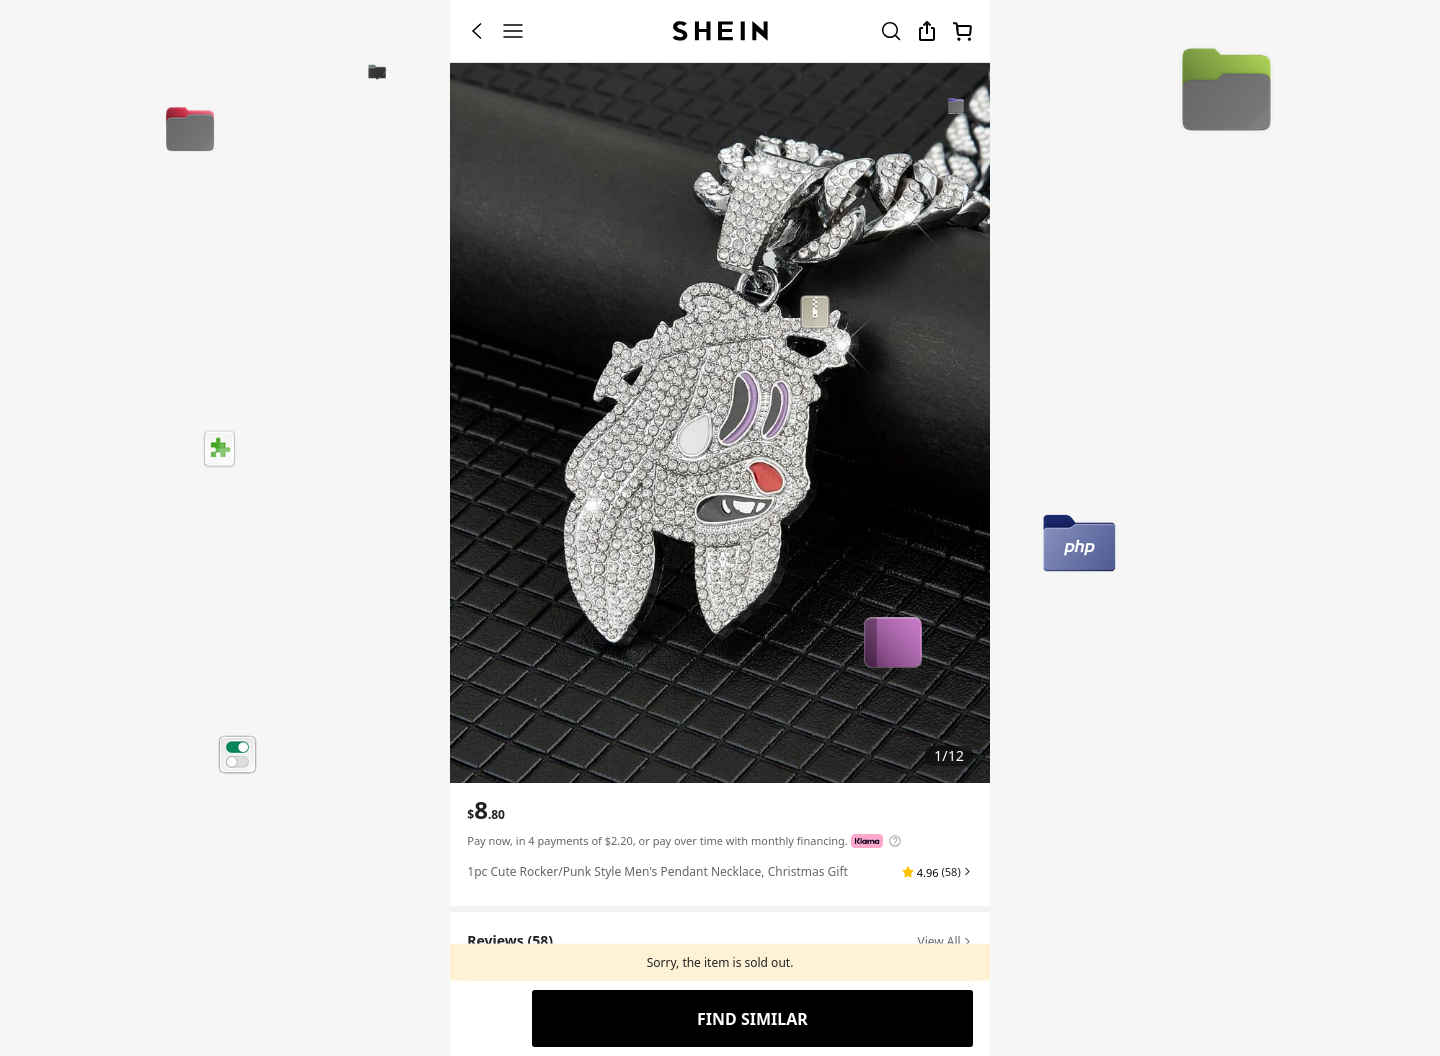  What do you see at coordinates (190, 129) in the screenshot?
I see `open folder to view contents` at bounding box center [190, 129].